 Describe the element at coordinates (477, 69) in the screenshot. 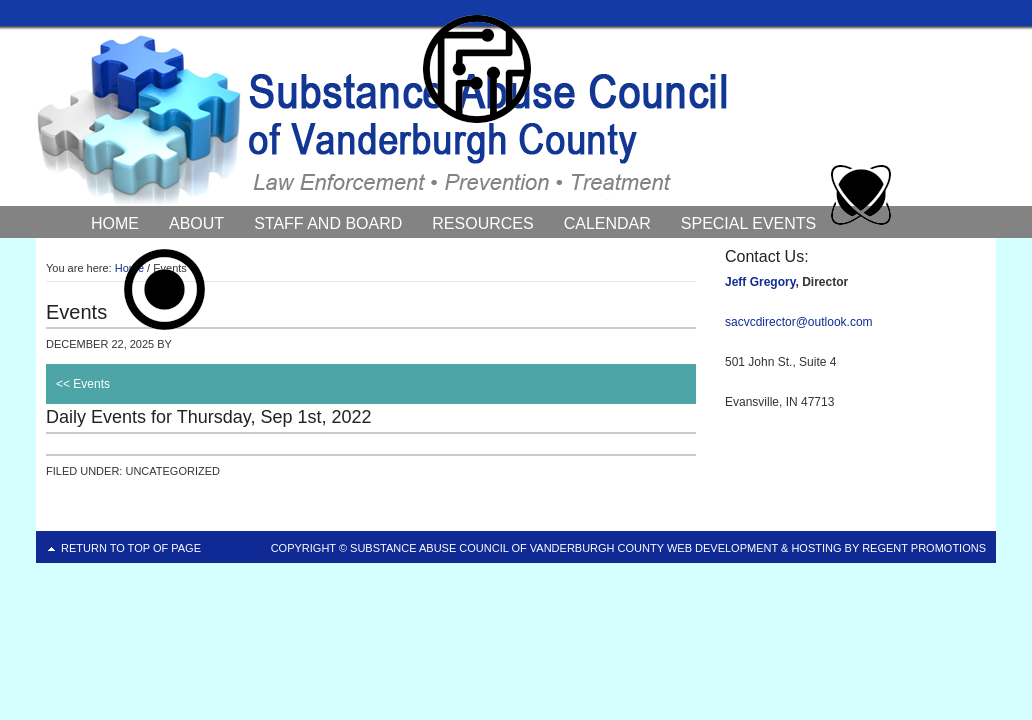

I see `open filen cloud storage app` at that location.